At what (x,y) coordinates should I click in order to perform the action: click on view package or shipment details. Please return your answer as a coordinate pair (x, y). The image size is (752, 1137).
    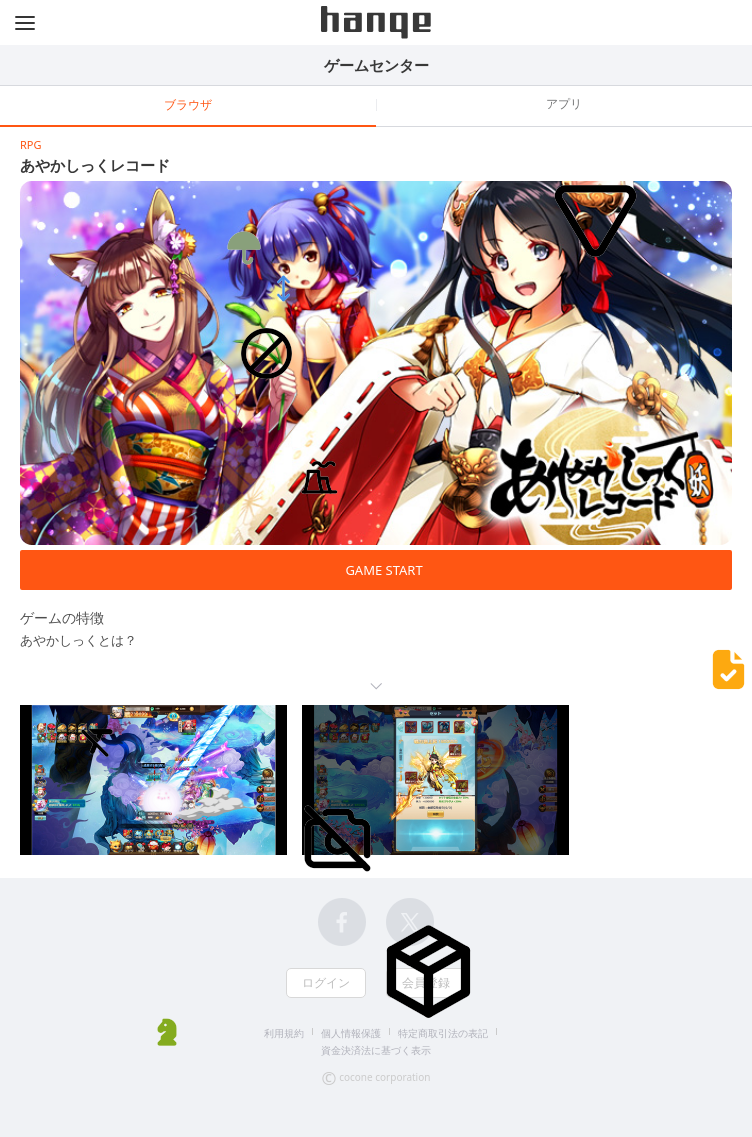
    Looking at the image, I should click on (428, 971).